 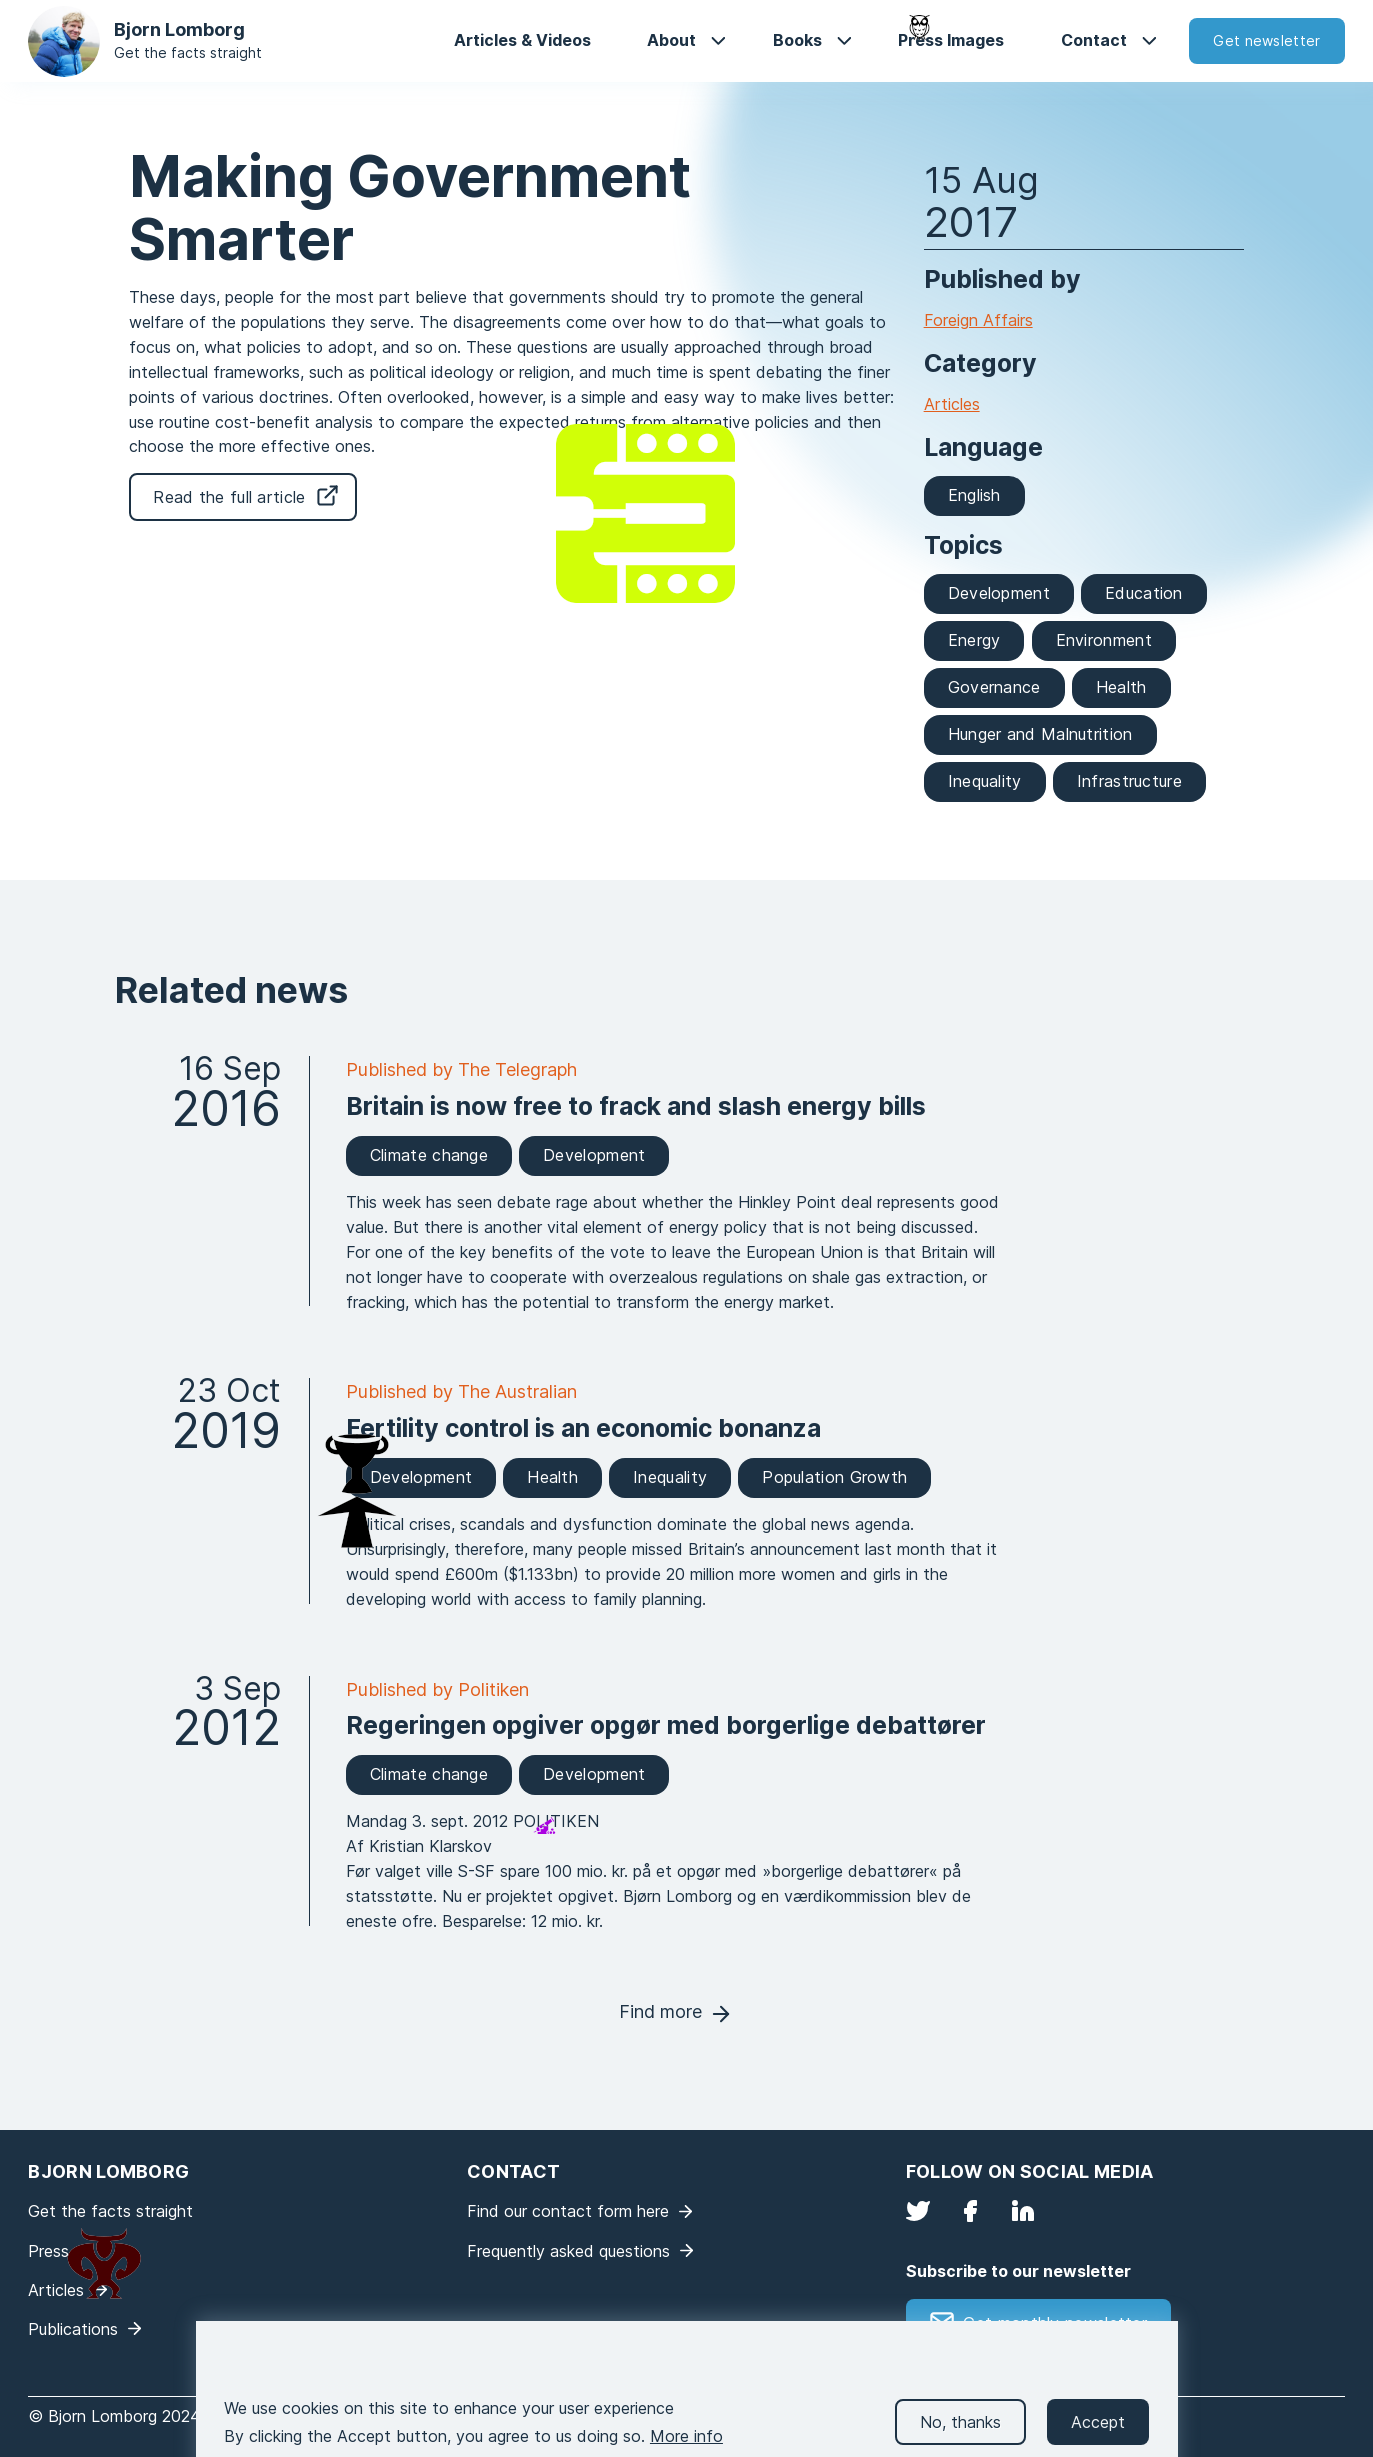 What do you see at coordinates (357, 1491) in the screenshot?
I see `view achievement goals` at bounding box center [357, 1491].